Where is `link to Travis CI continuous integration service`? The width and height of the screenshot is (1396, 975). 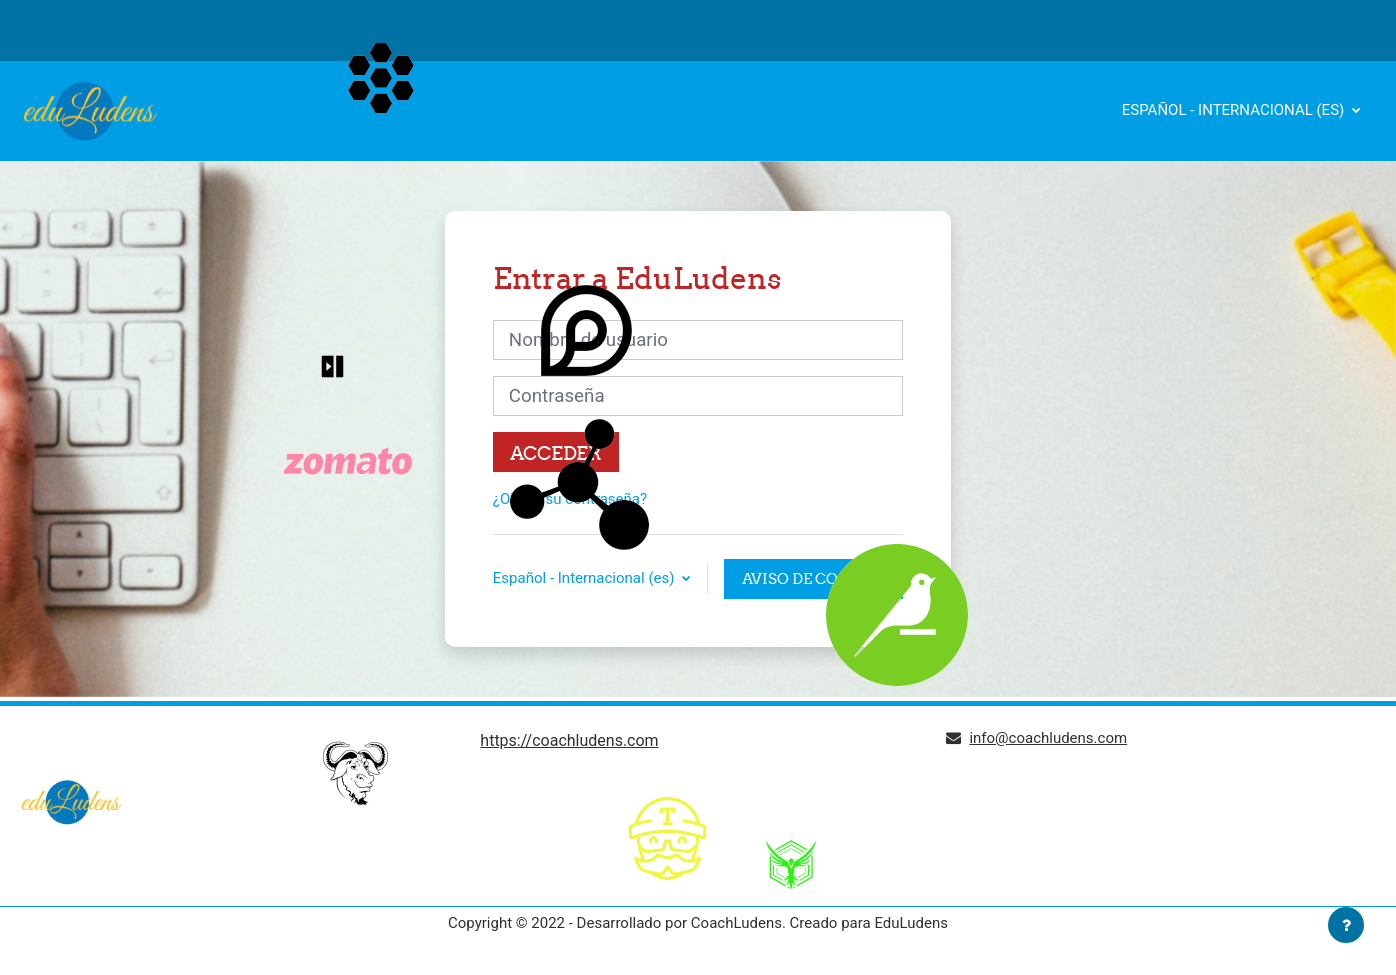
link to Travis CI continuous integration service is located at coordinates (667, 838).